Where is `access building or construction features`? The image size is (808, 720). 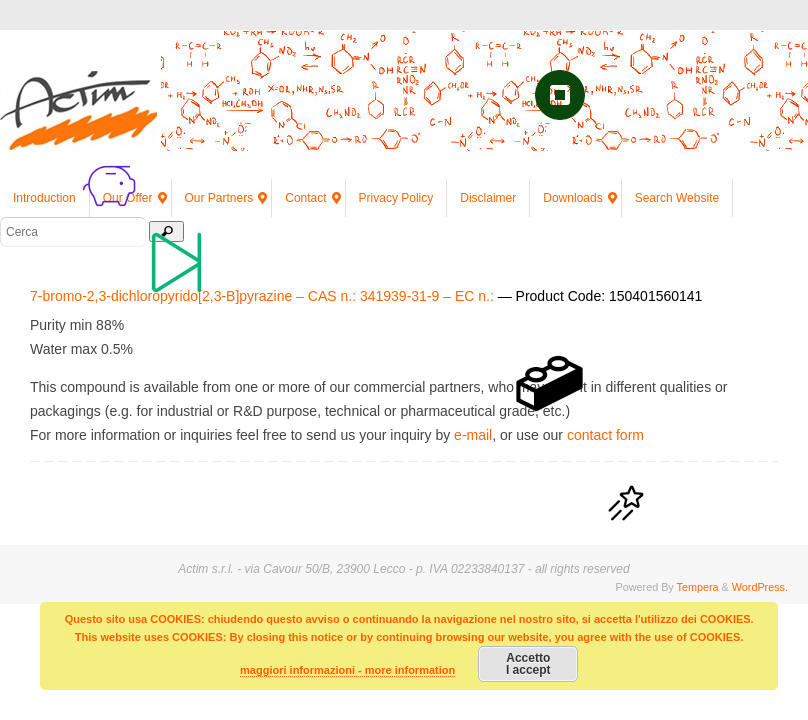 access building or construction features is located at coordinates (549, 382).